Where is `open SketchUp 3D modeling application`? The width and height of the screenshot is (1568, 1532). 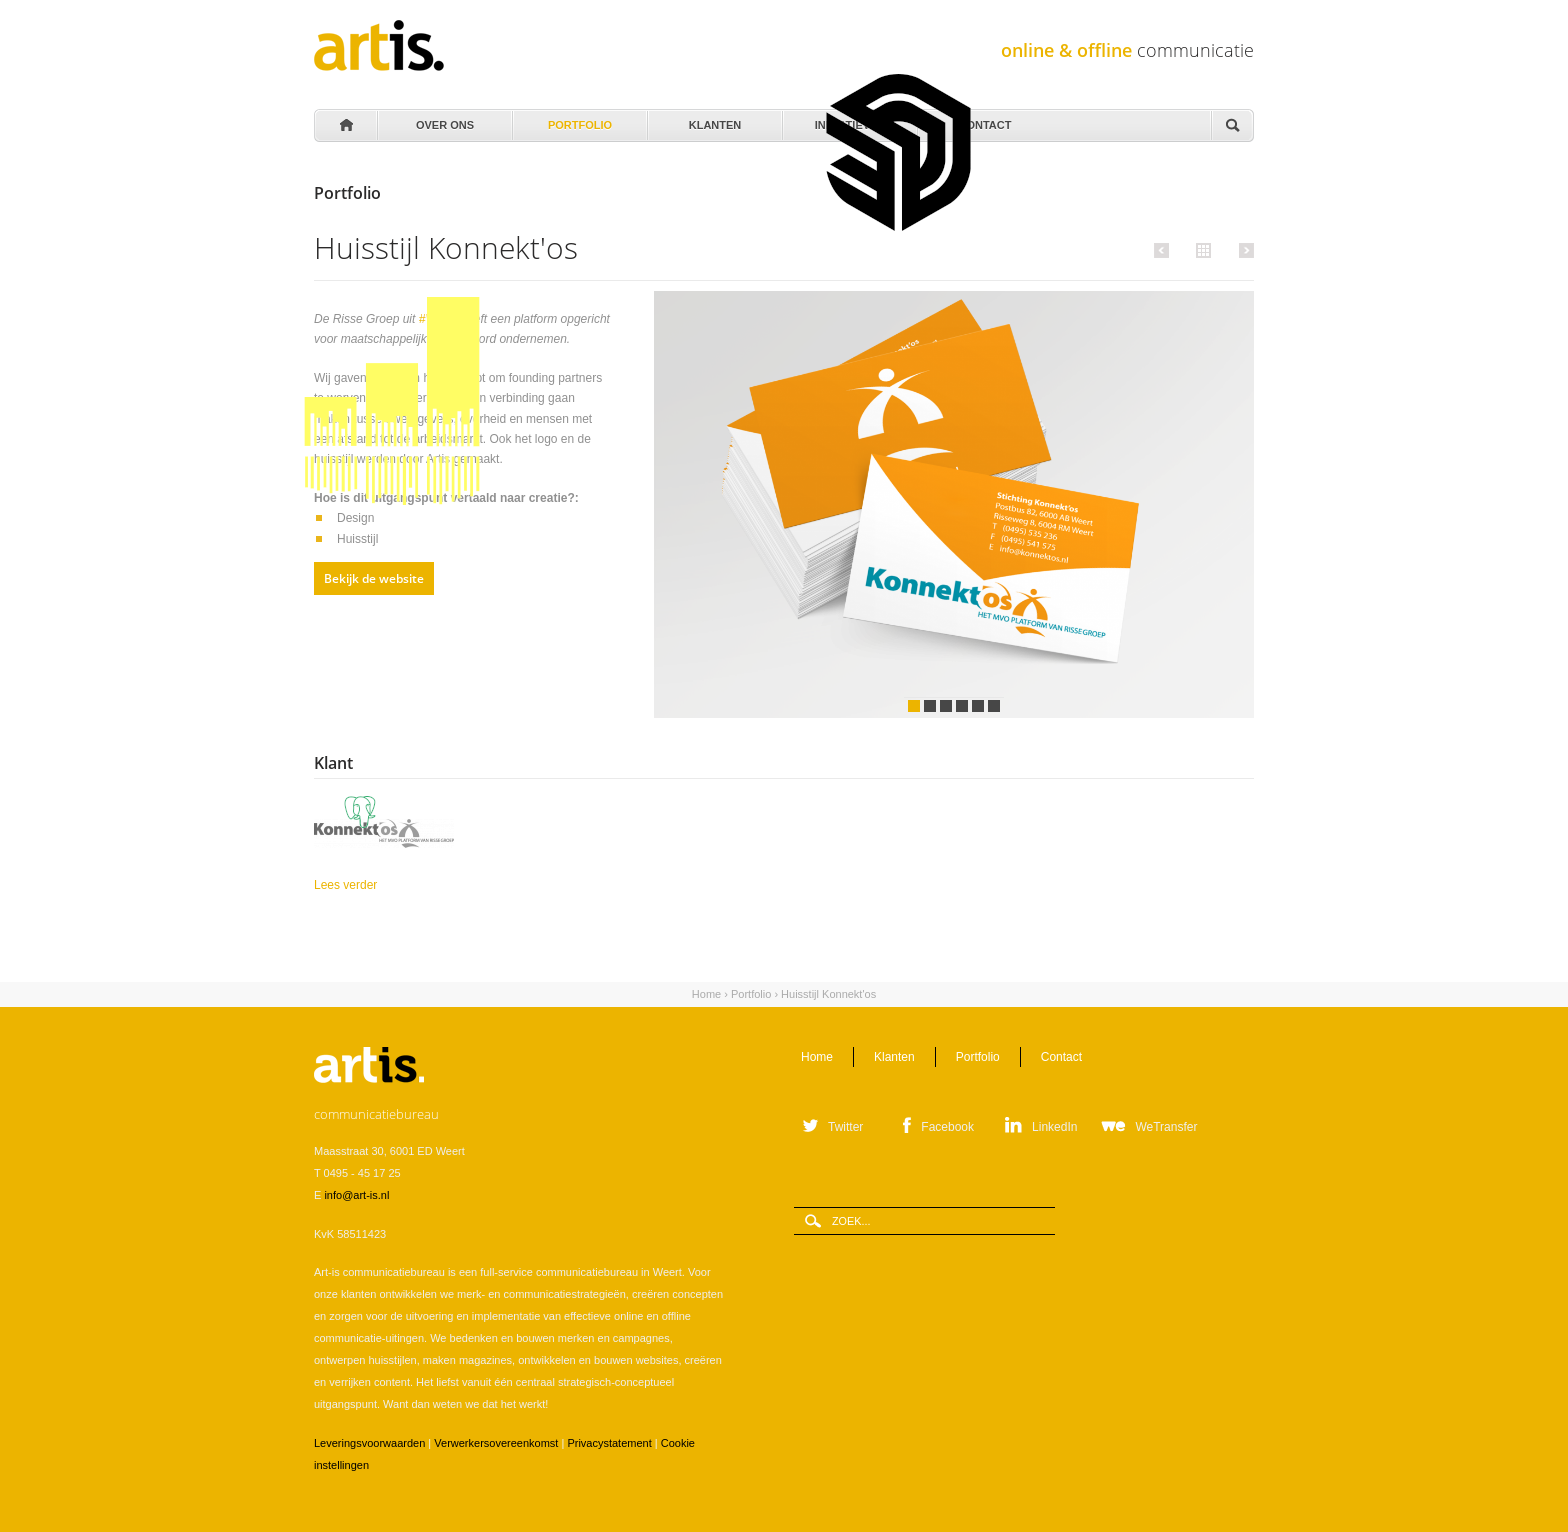 open SketchUp 3D modeling application is located at coordinates (898, 152).